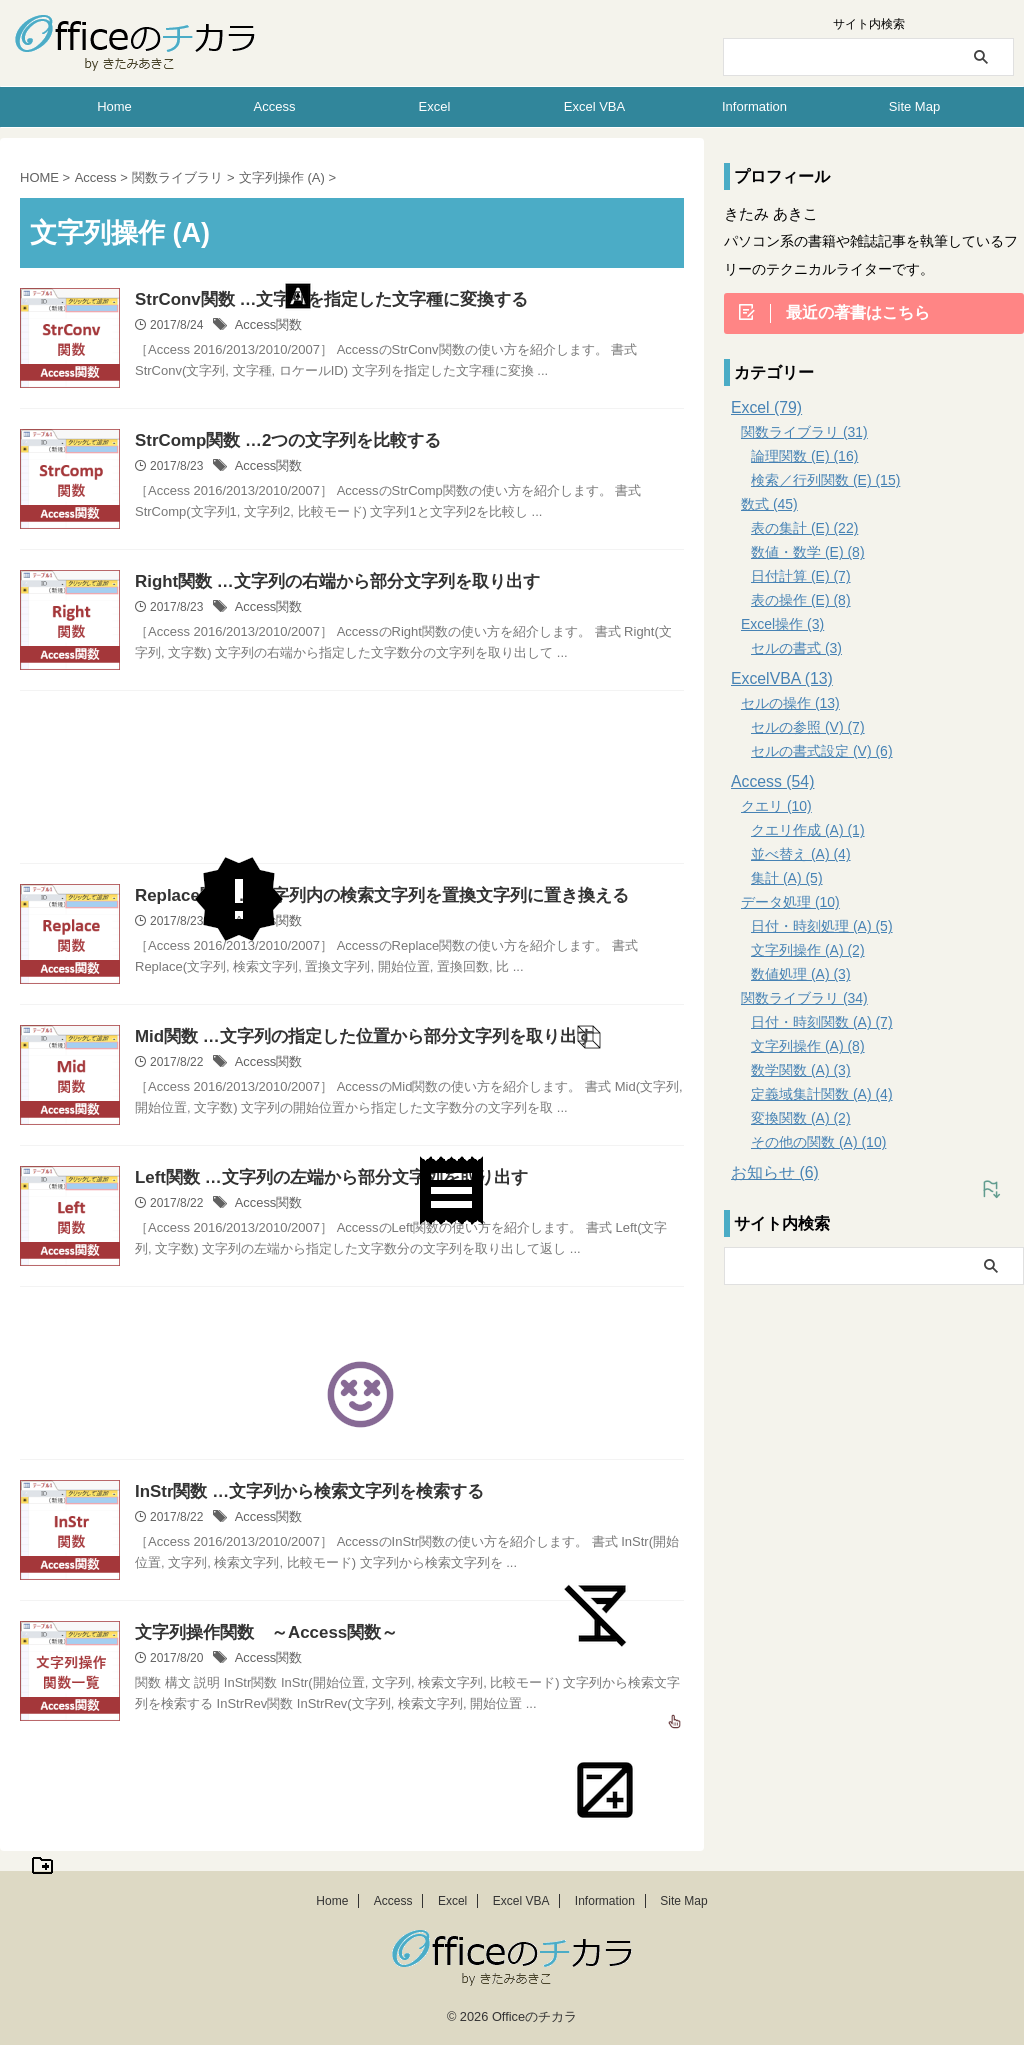  Describe the element at coordinates (298, 296) in the screenshot. I see `download or install a new font` at that location.